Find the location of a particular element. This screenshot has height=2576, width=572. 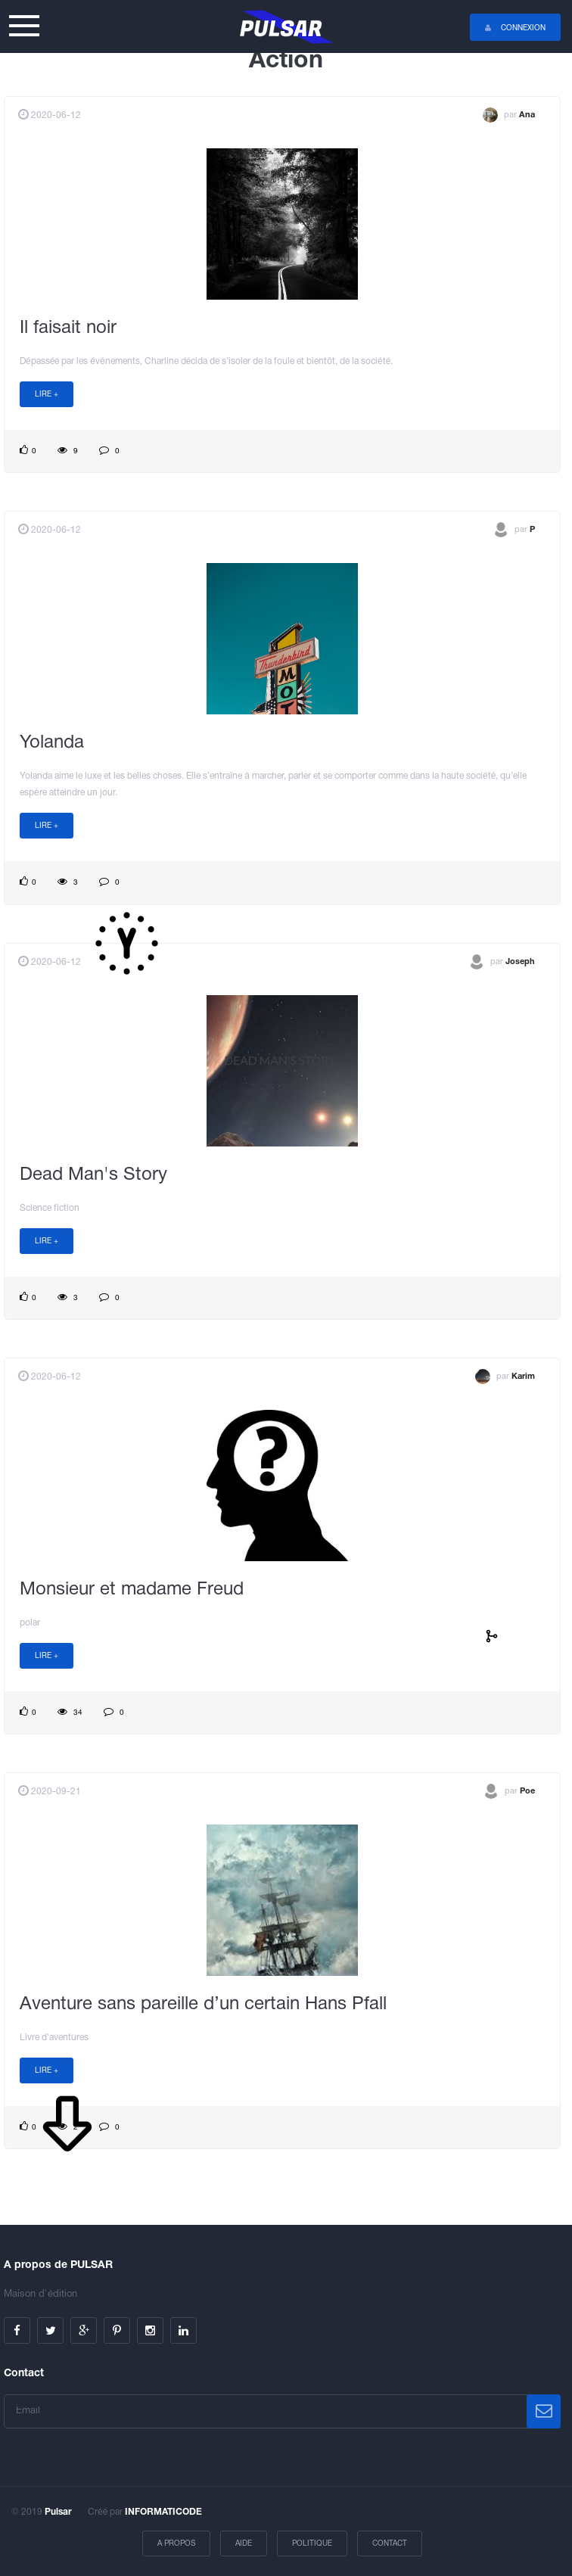

download a file or content is located at coordinates (67, 2124).